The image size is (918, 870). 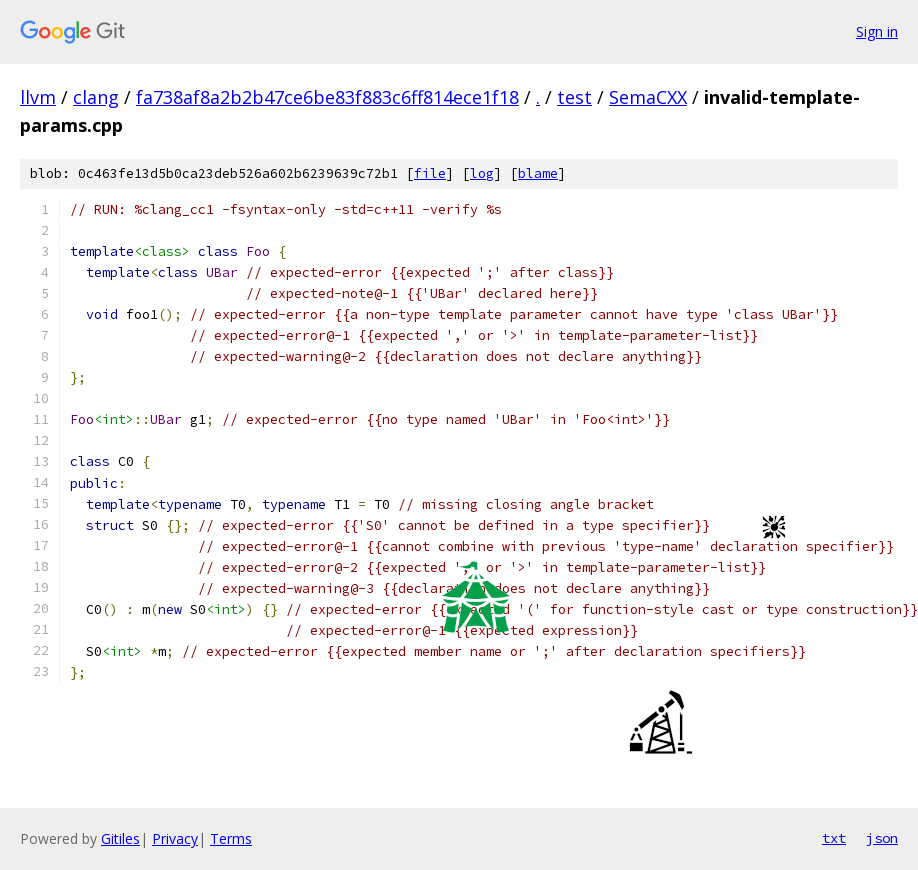 What do you see at coordinates (661, 722) in the screenshot?
I see `access oil production or extraction features` at bounding box center [661, 722].